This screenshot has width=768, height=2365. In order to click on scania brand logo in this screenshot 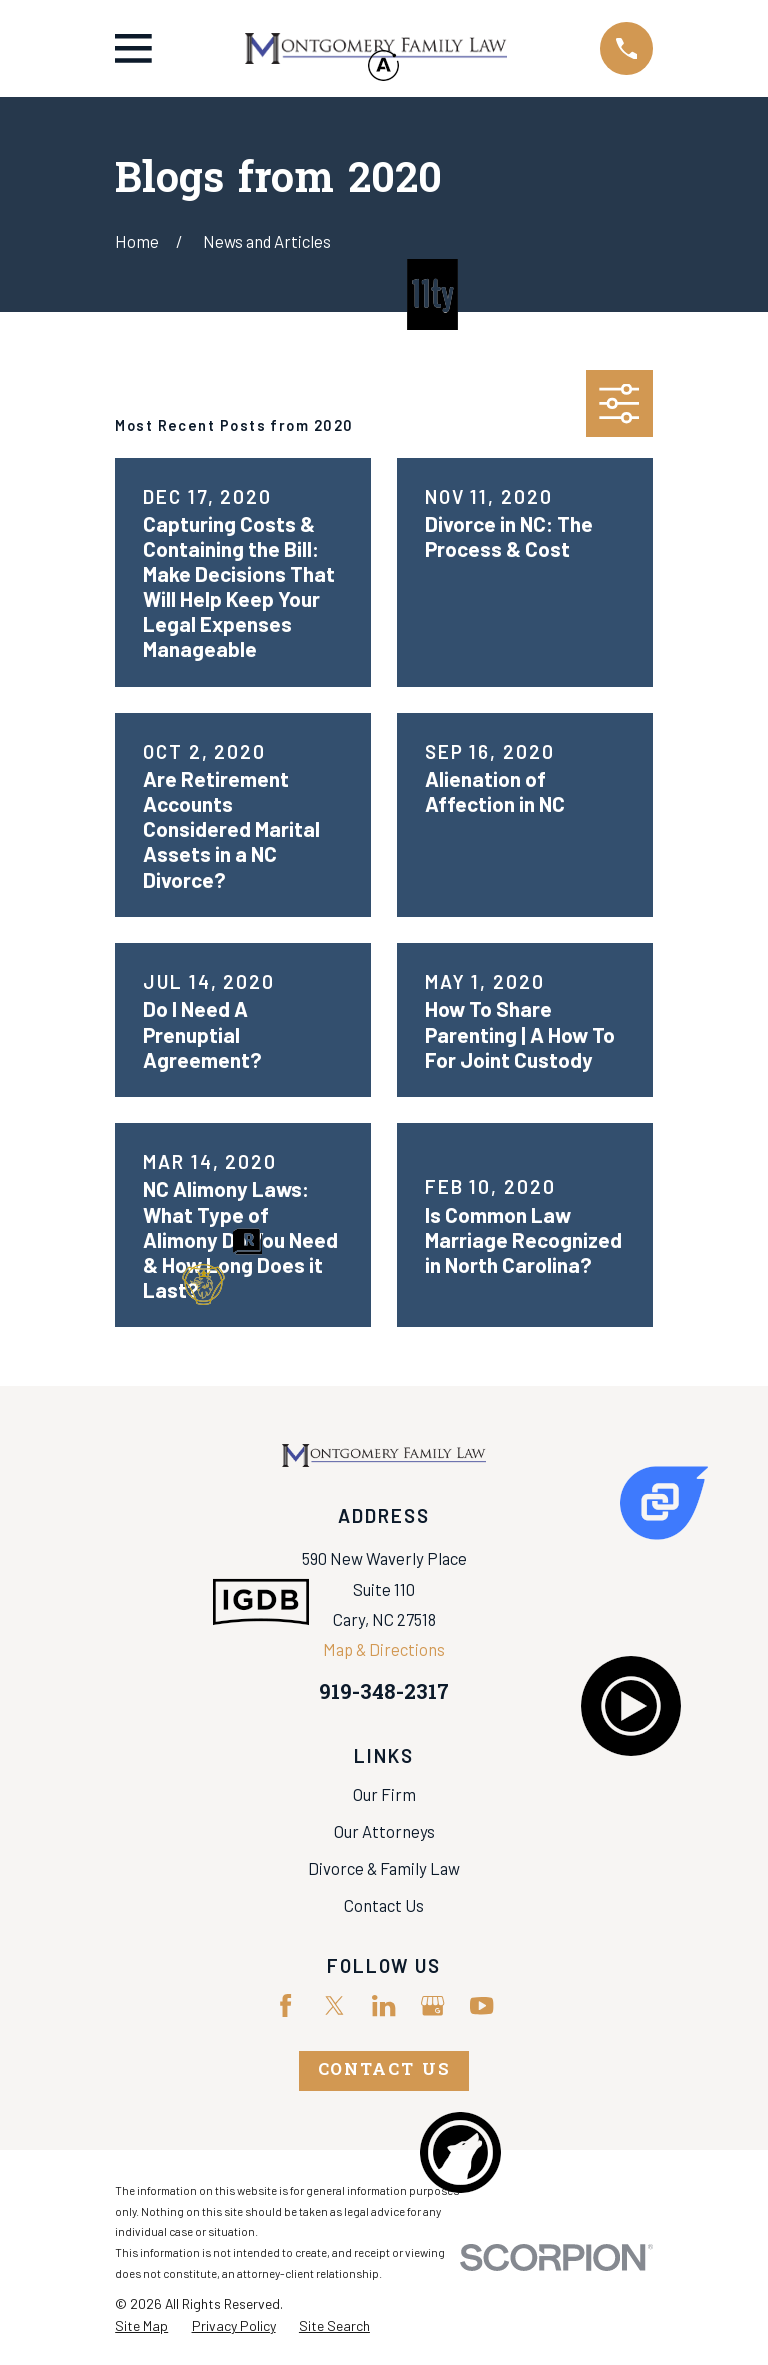, I will do `click(203, 1284)`.